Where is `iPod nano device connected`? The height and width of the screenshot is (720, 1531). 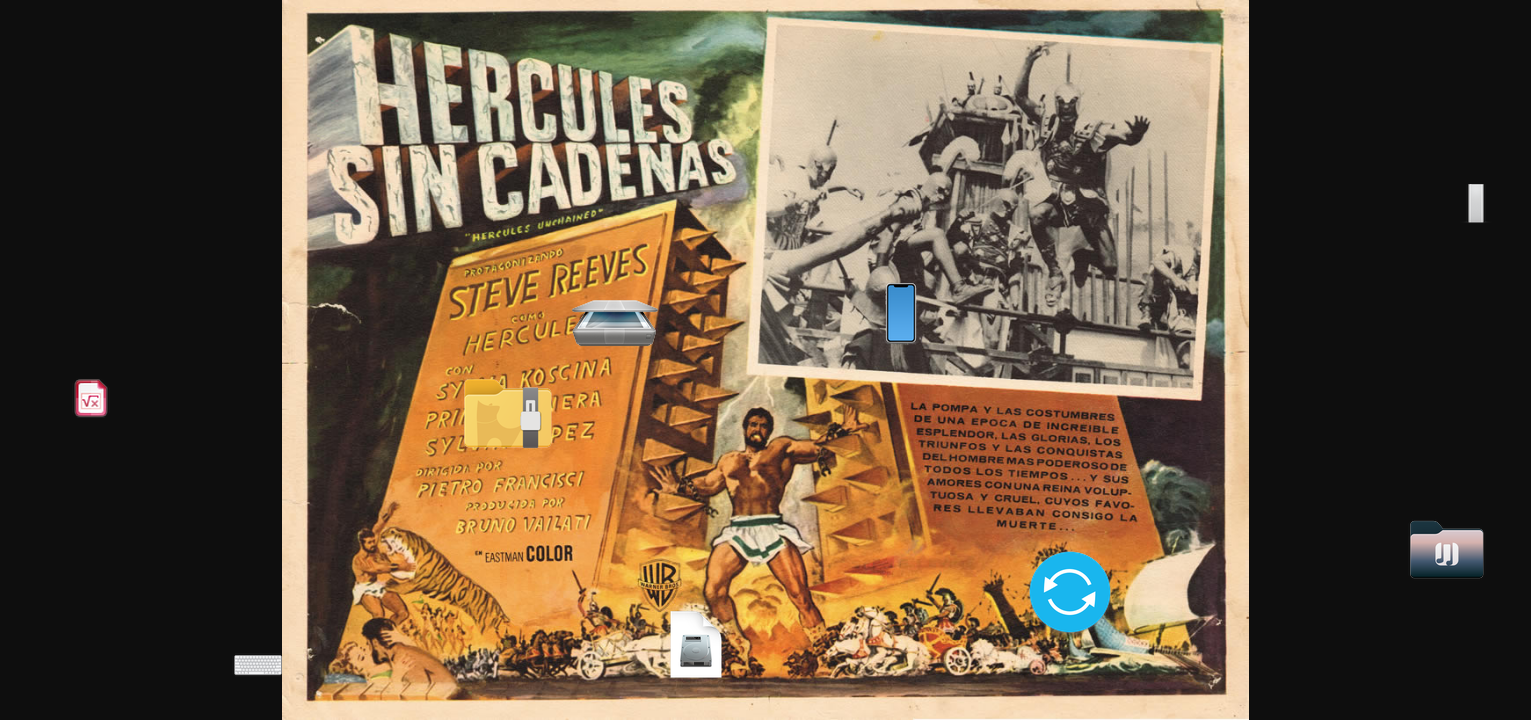 iPod nano device connected is located at coordinates (1476, 204).